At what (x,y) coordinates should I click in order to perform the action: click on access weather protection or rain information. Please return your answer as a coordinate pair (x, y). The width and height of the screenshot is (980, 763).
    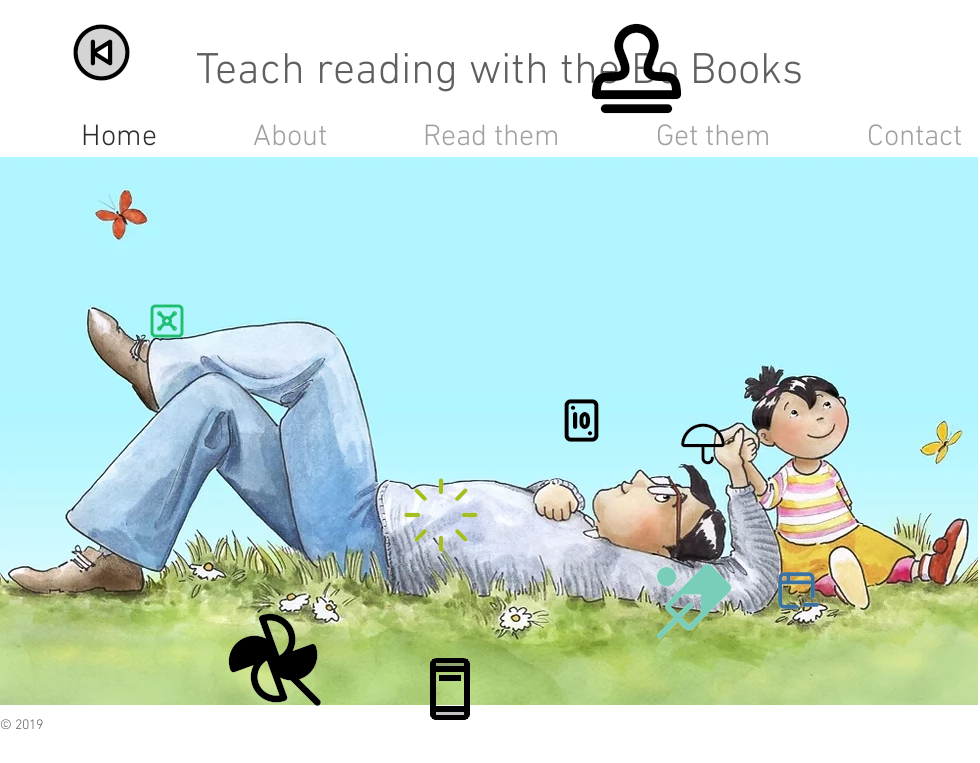
    Looking at the image, I should click on (703, 444).